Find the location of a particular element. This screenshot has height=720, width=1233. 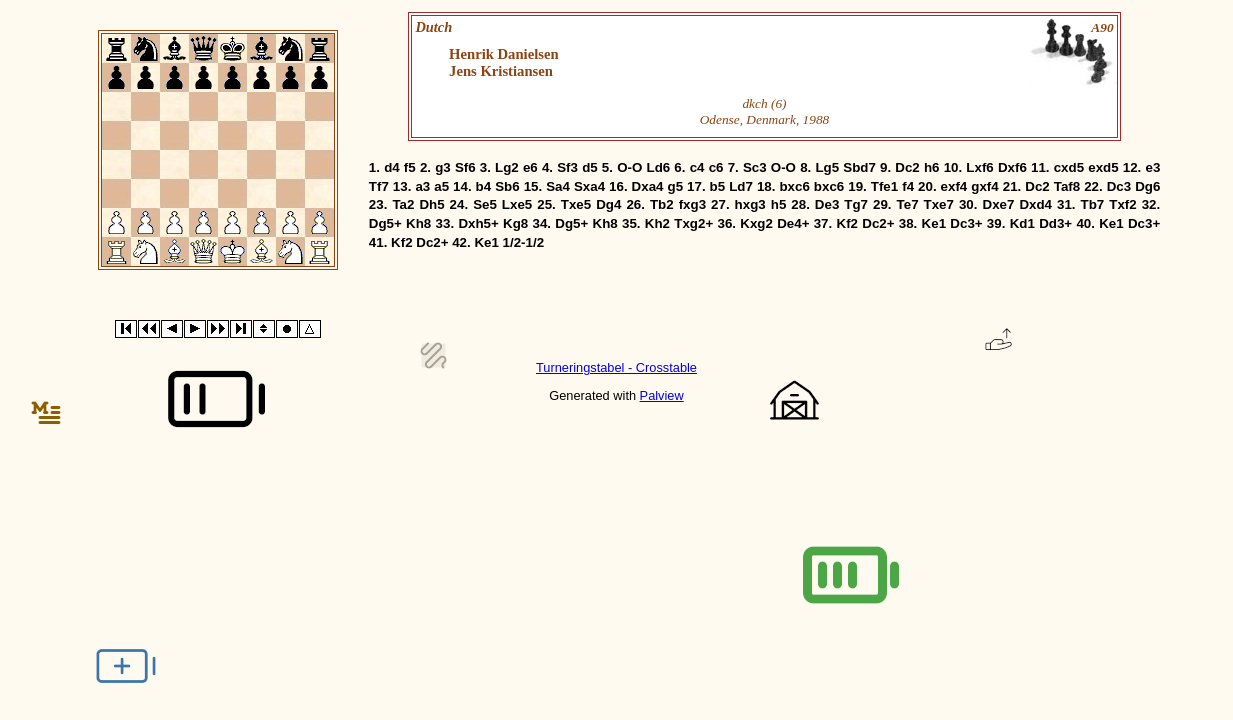

upload or share content manually is located at coordinates (999, 340).